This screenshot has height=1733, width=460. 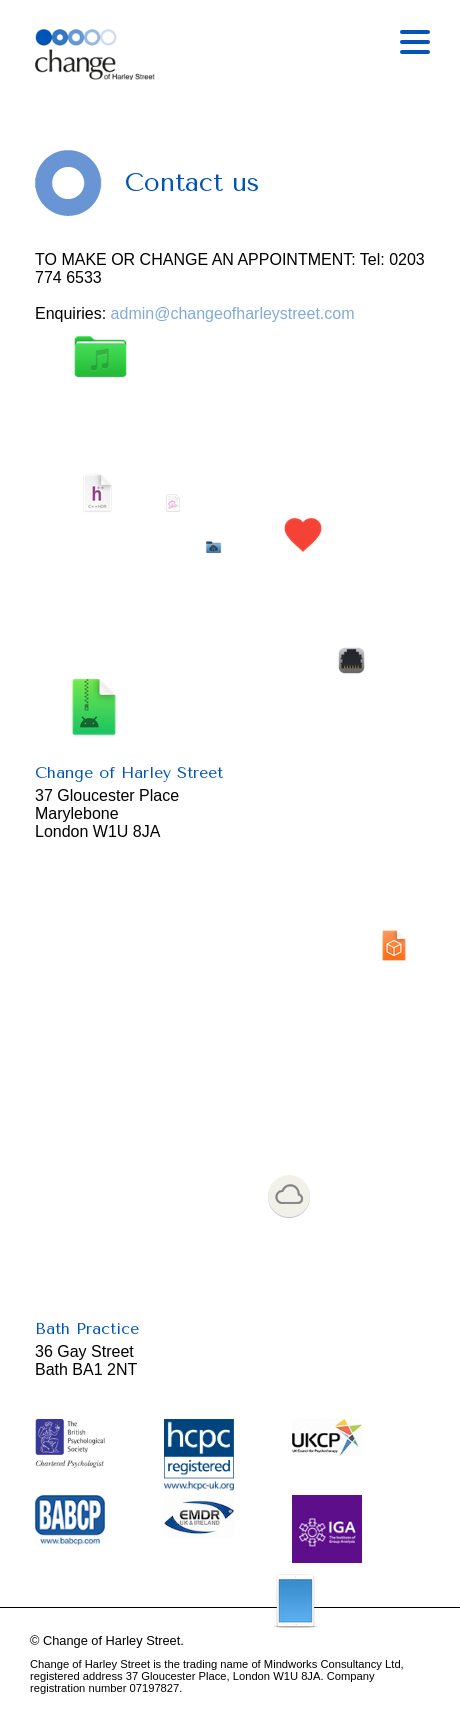 What do you see at coordinates (100, 356) in the screenshot?
I see `open your music files folder` at bounding box center [100, 356].